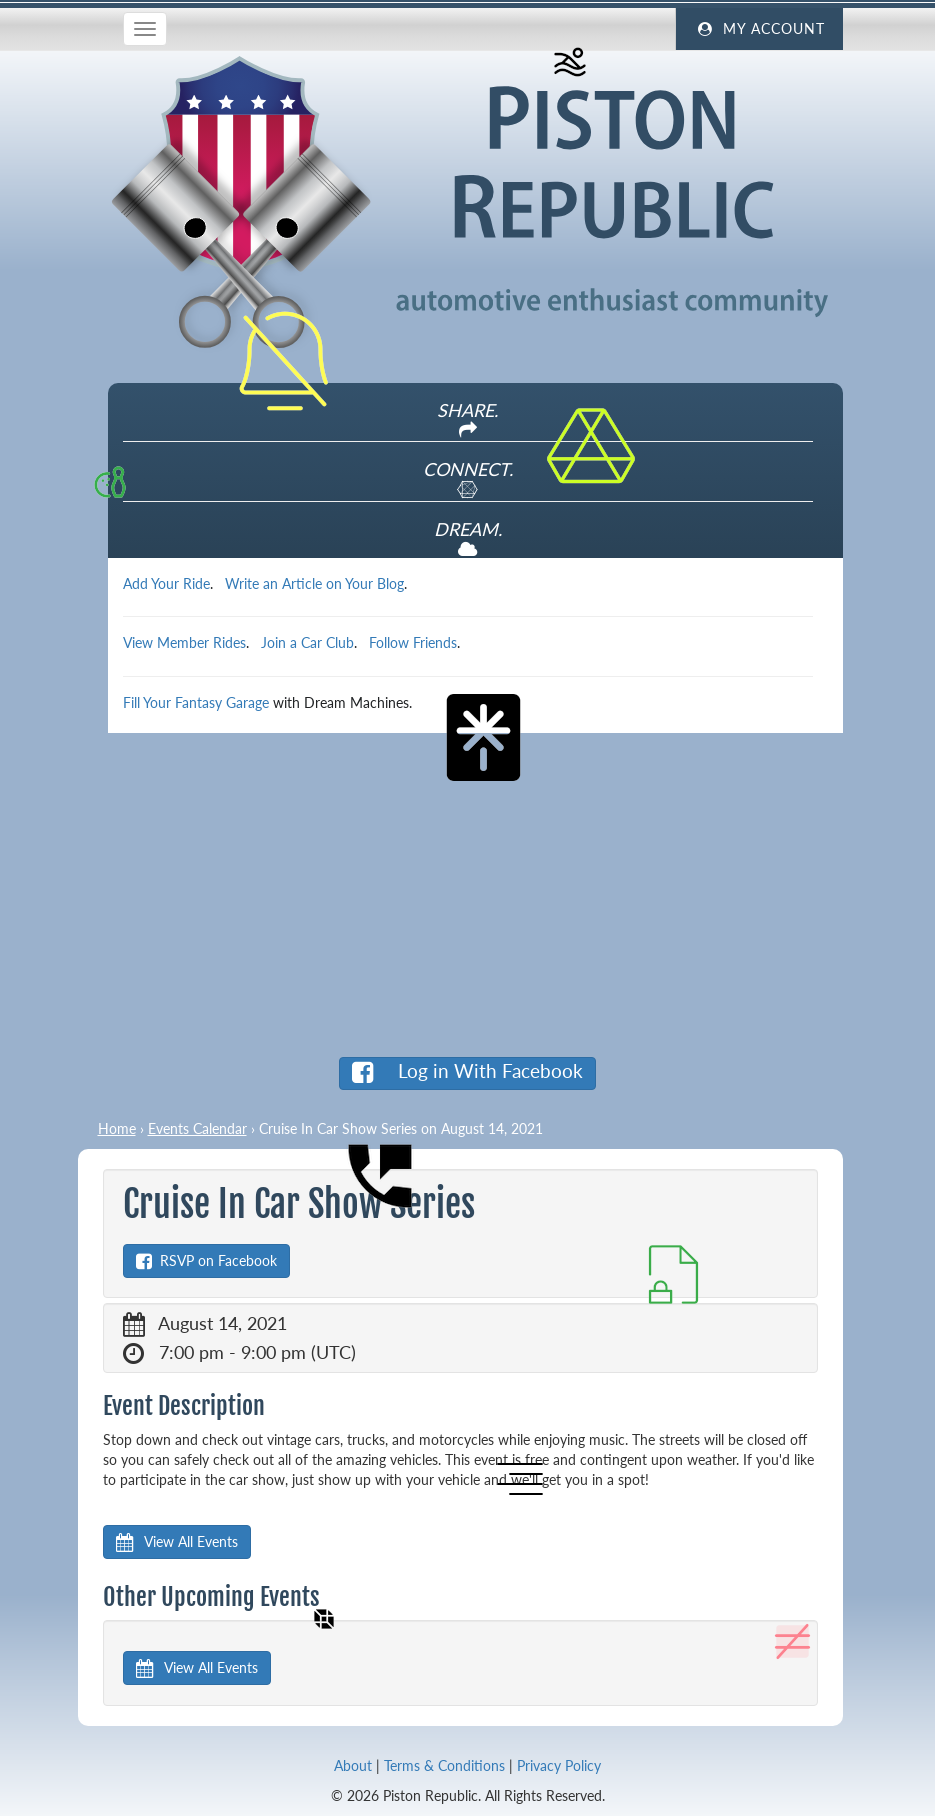 The width and height of the screenshot is (935, 1816). I want to click on access google drive files and storage, so click(591, 449).